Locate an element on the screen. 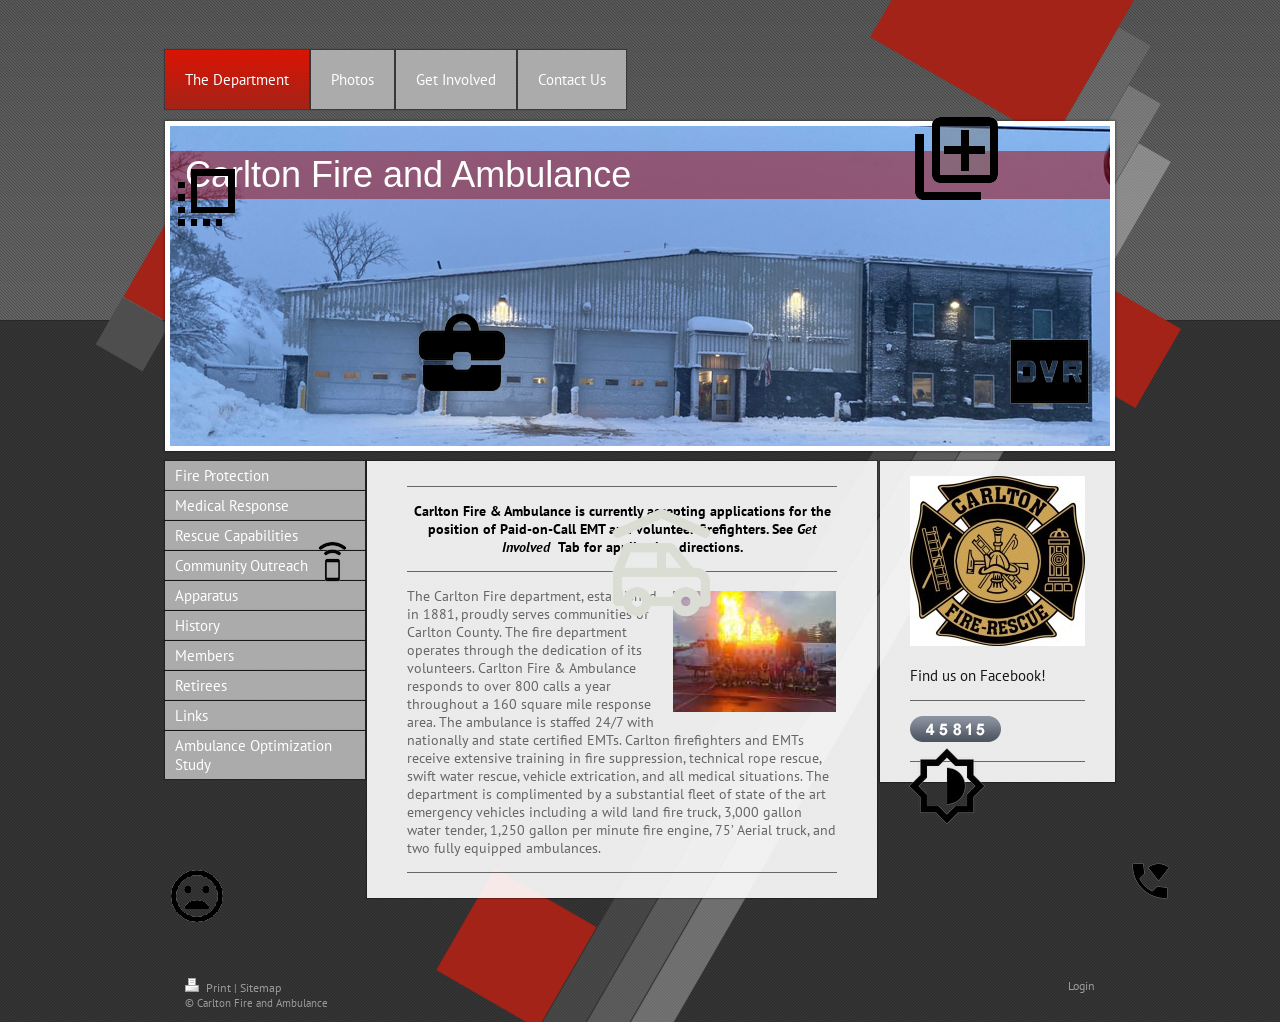 The height and width of the screenshot is (1022, 1280). enable speakerphone during a call is located at coordinates (332, 562).